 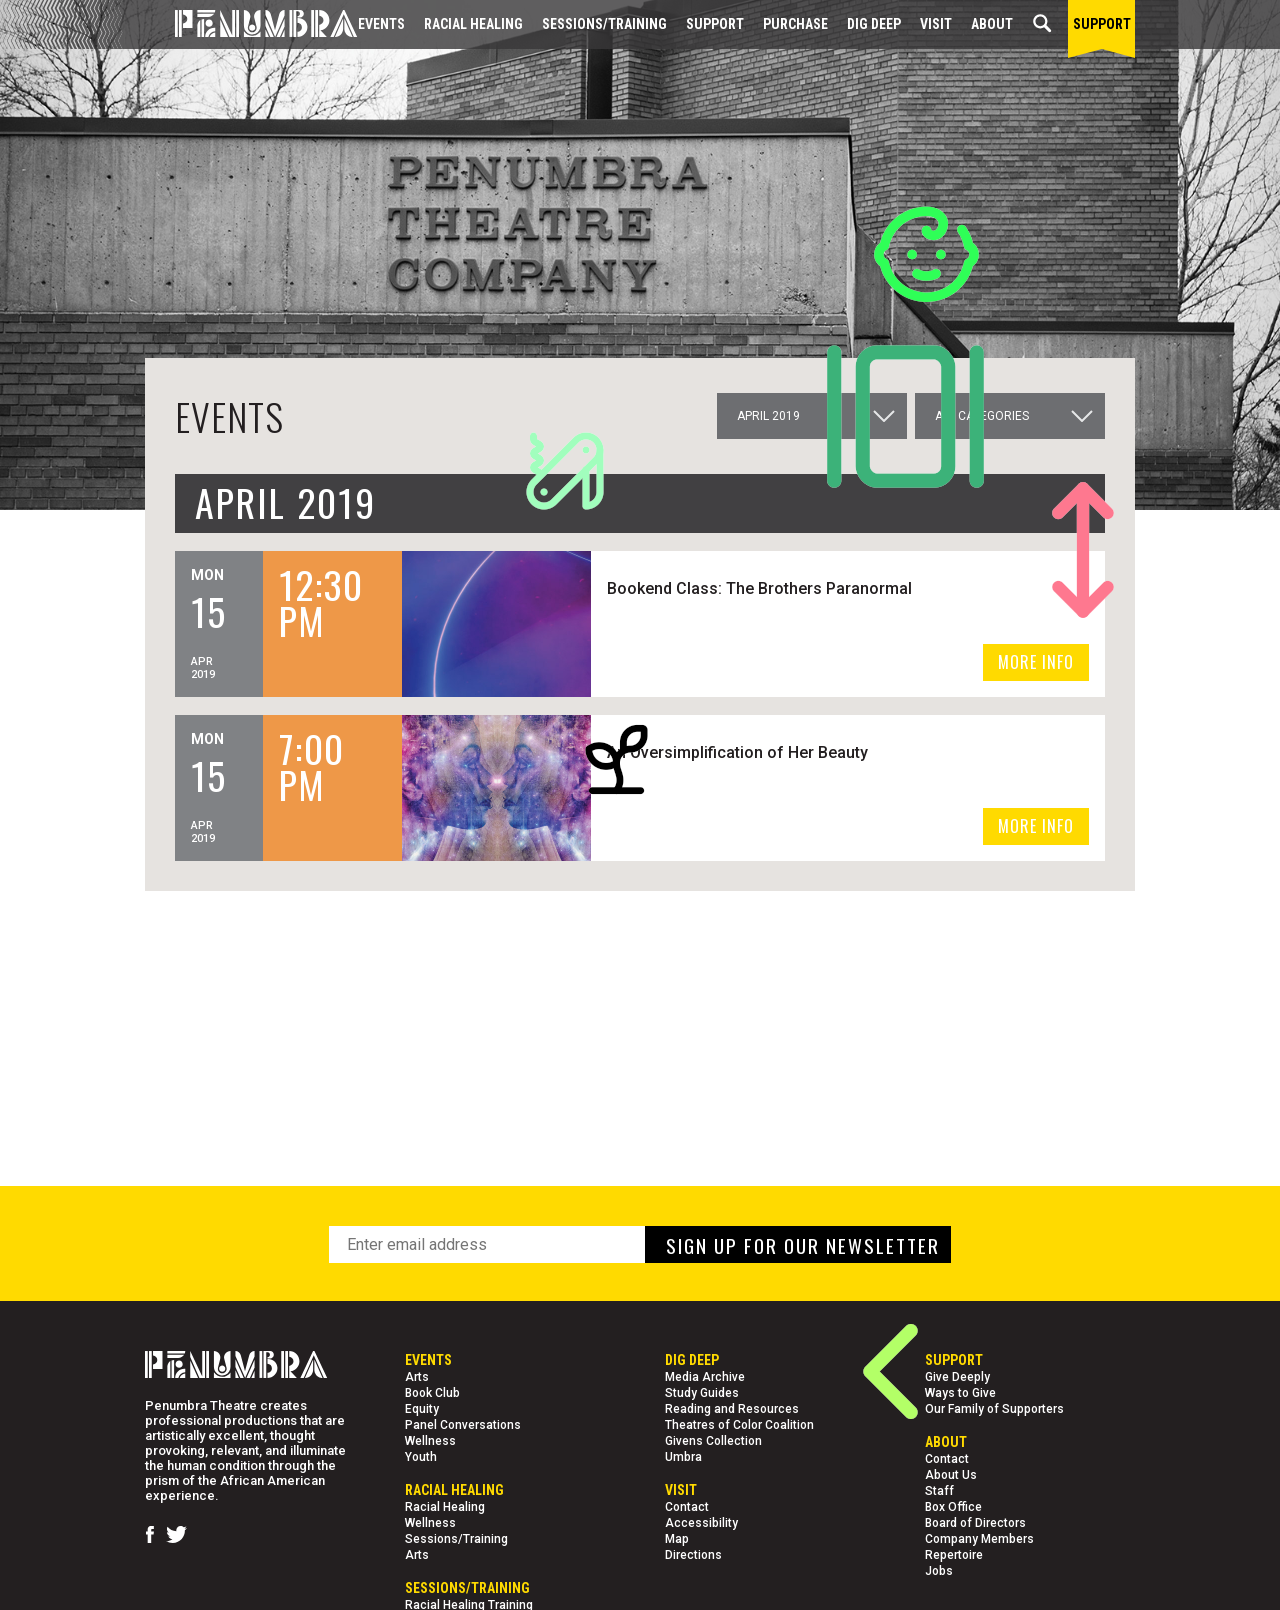 I want to click on resize element vertically, so click(x=1083, y=550).